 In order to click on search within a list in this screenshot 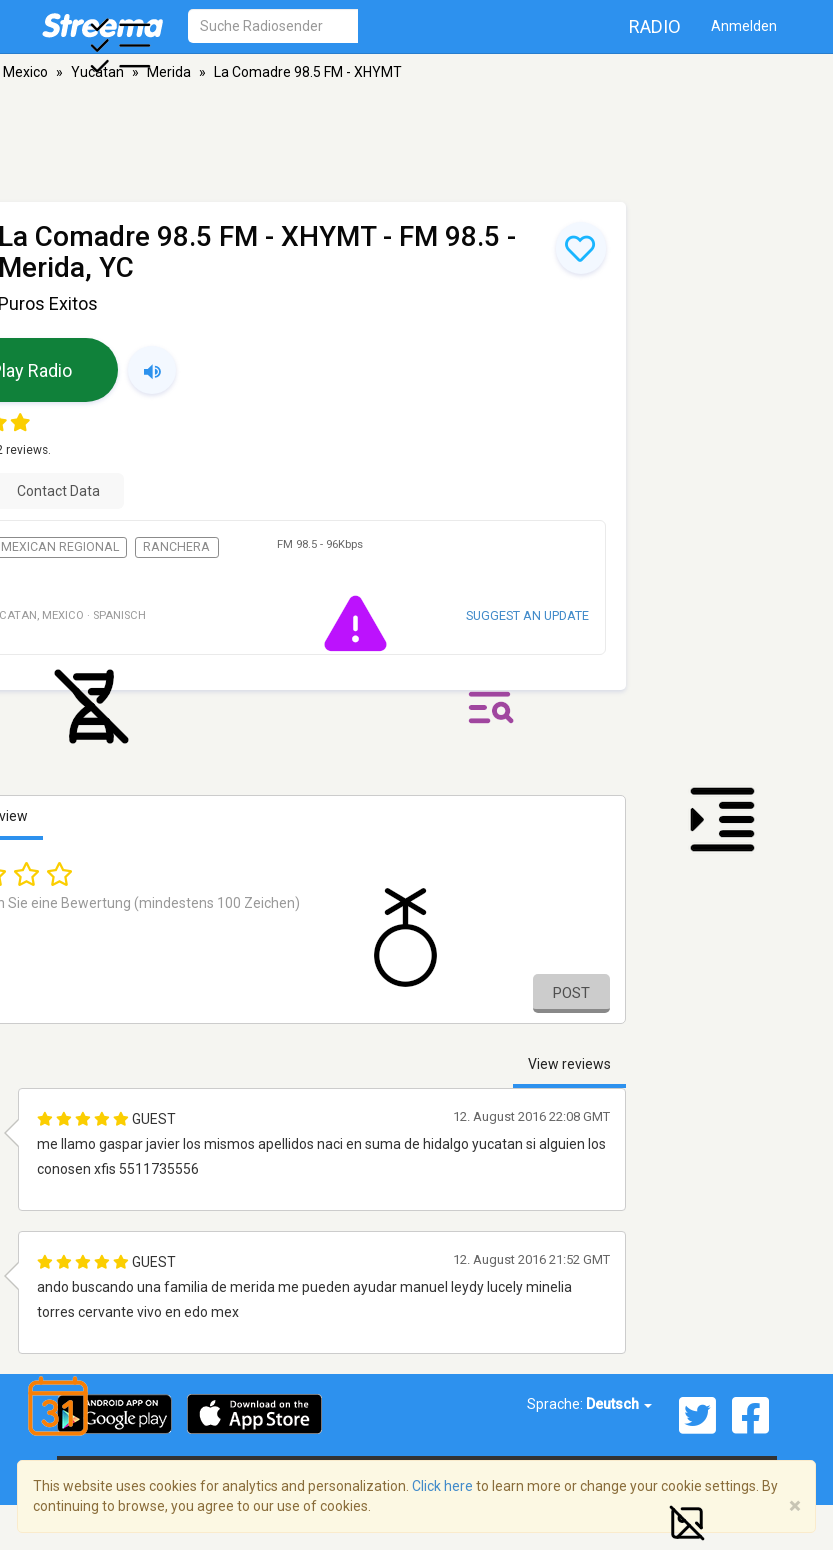, I will do `click(489, 707)`.